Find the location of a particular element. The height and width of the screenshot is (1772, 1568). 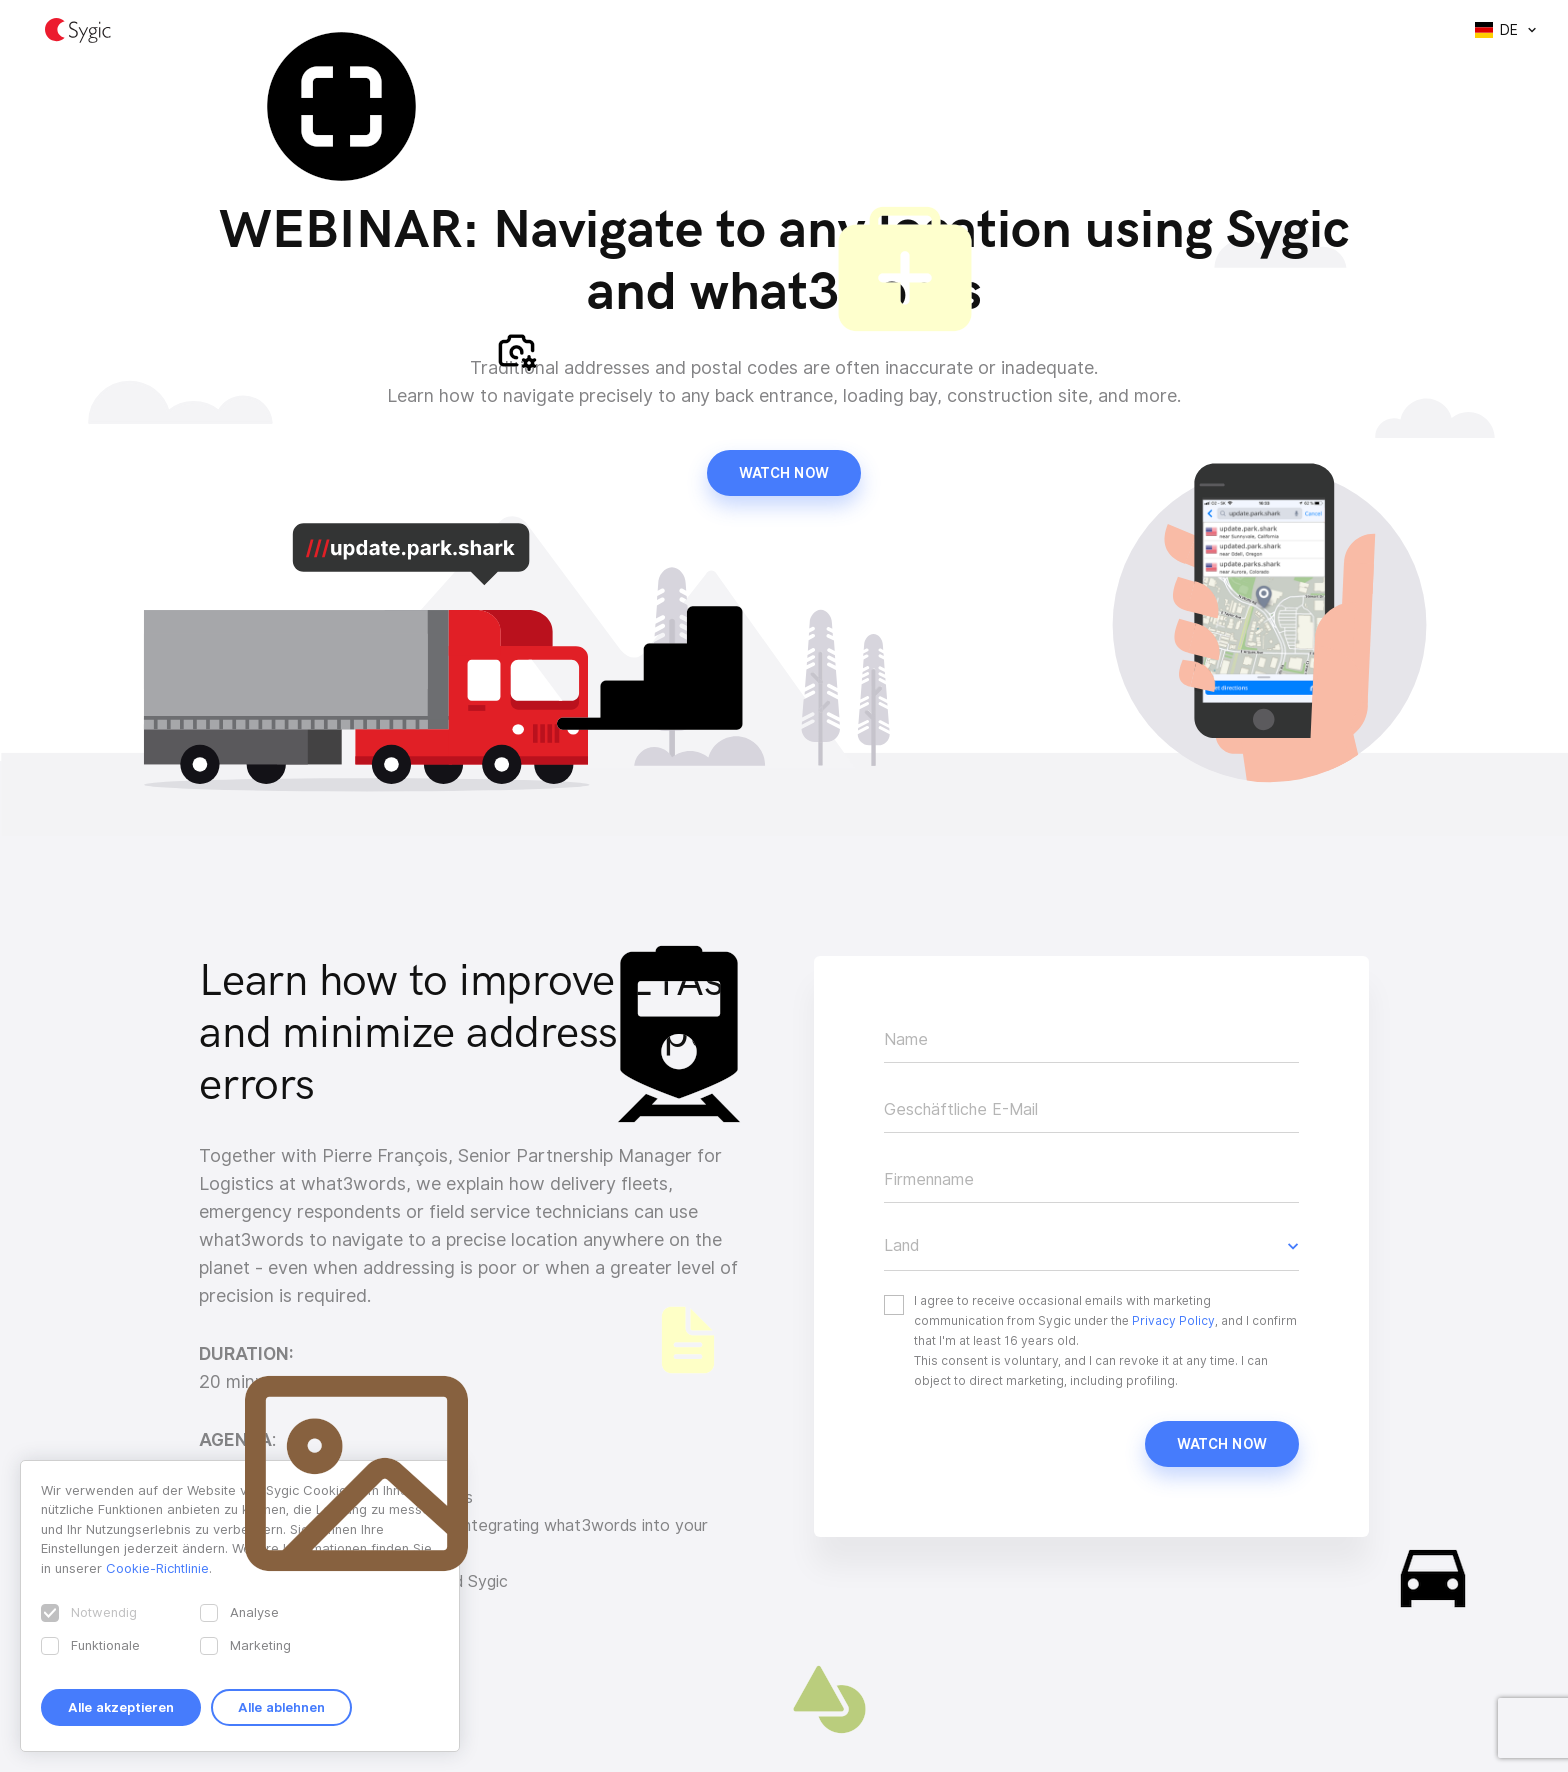

view train schedules or rail services is located at coordinates (679, 1034).